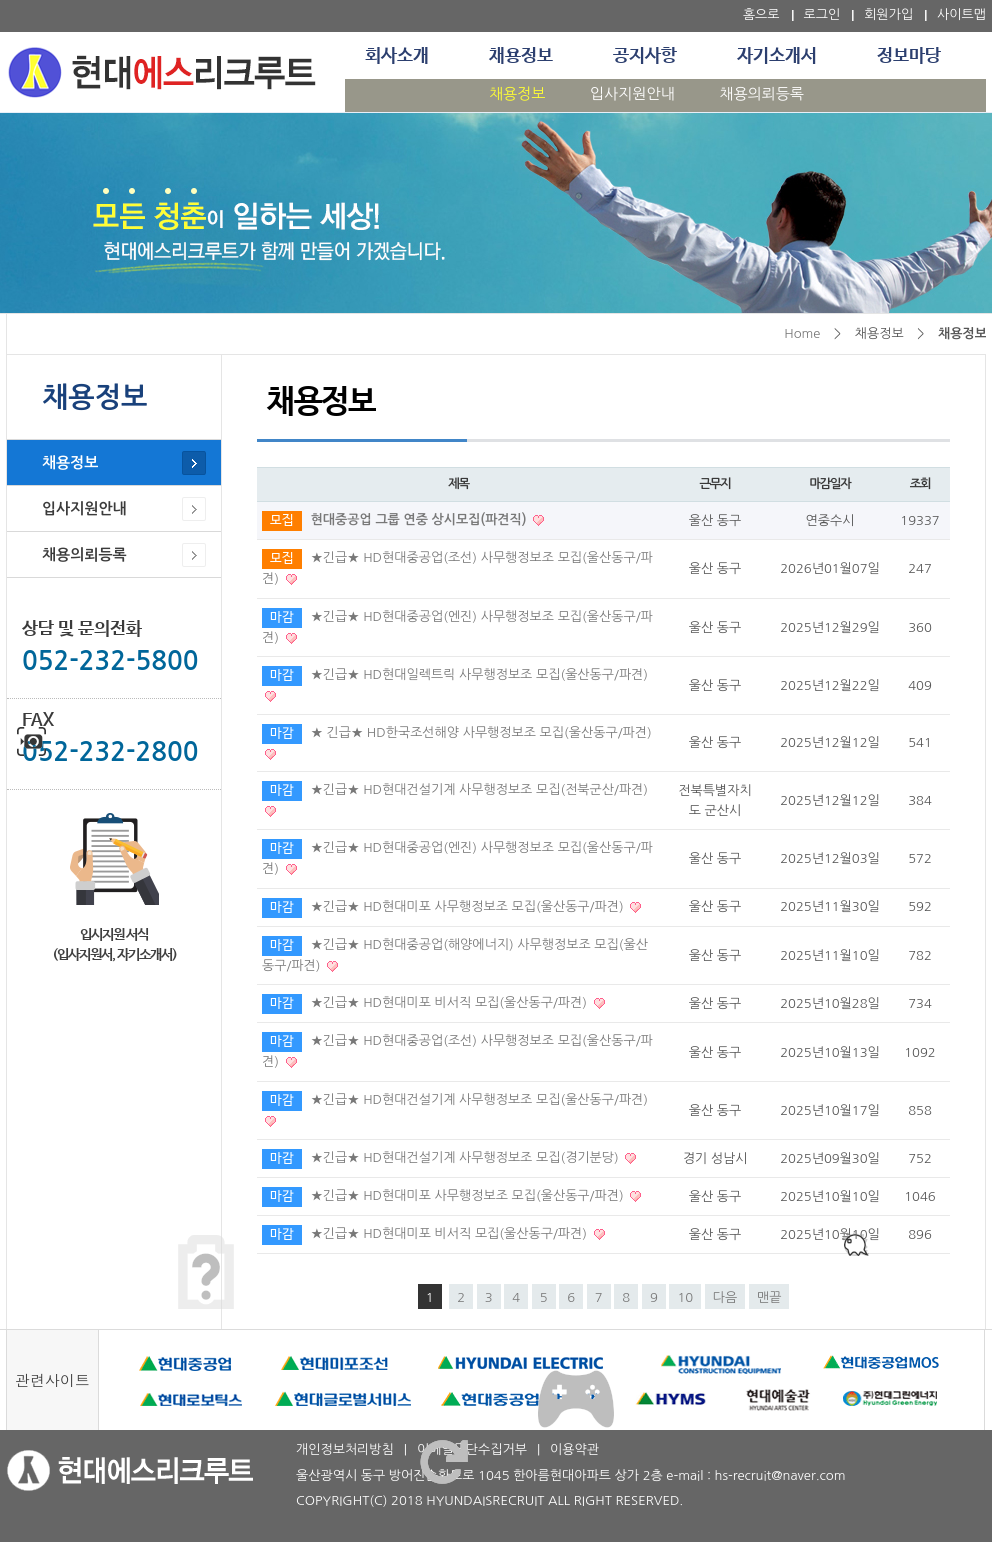 This screenshot has width=992, height=1542. Describe the element at coordinates (31, 741) in the screenshot. I see `start screen recording with Kooha` at that location.